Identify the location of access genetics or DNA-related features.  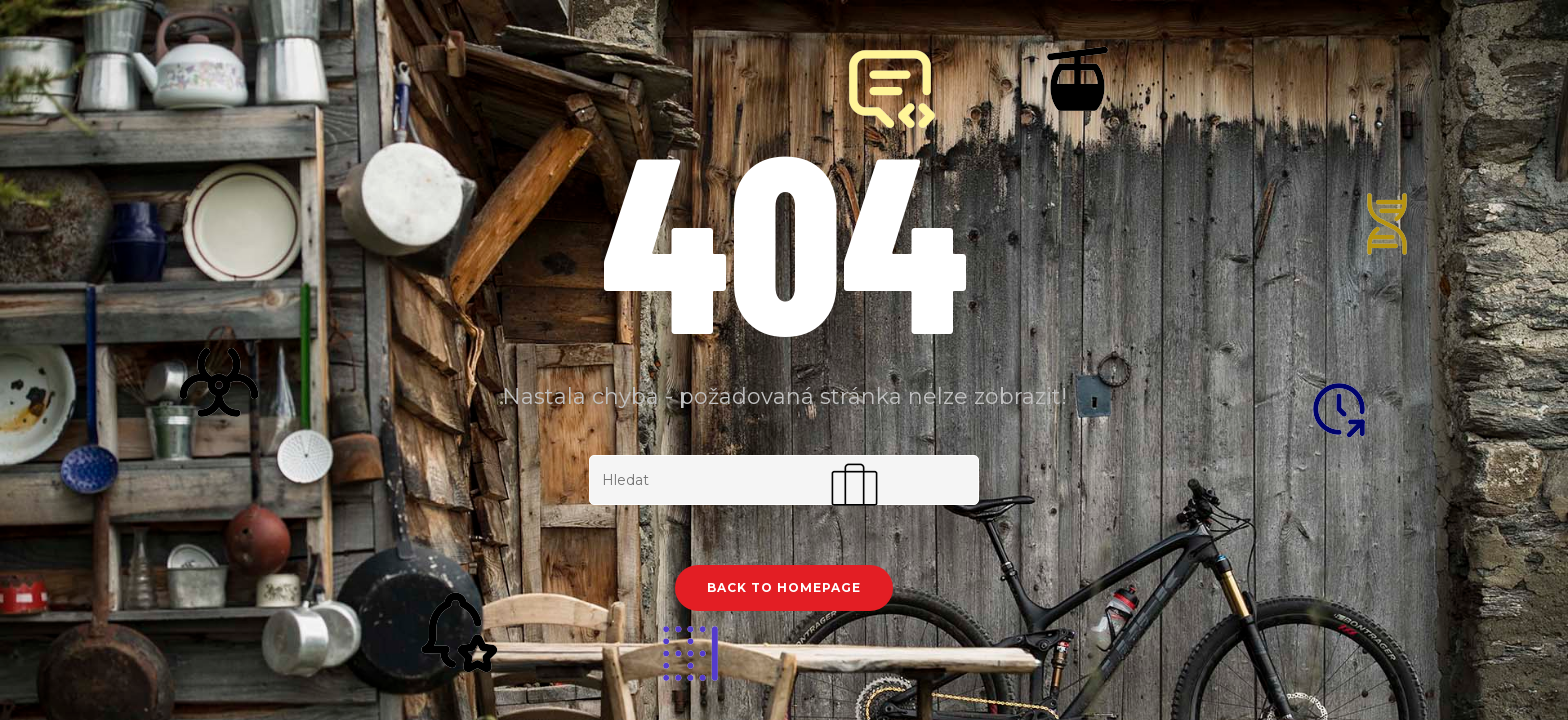
(1387, 224).